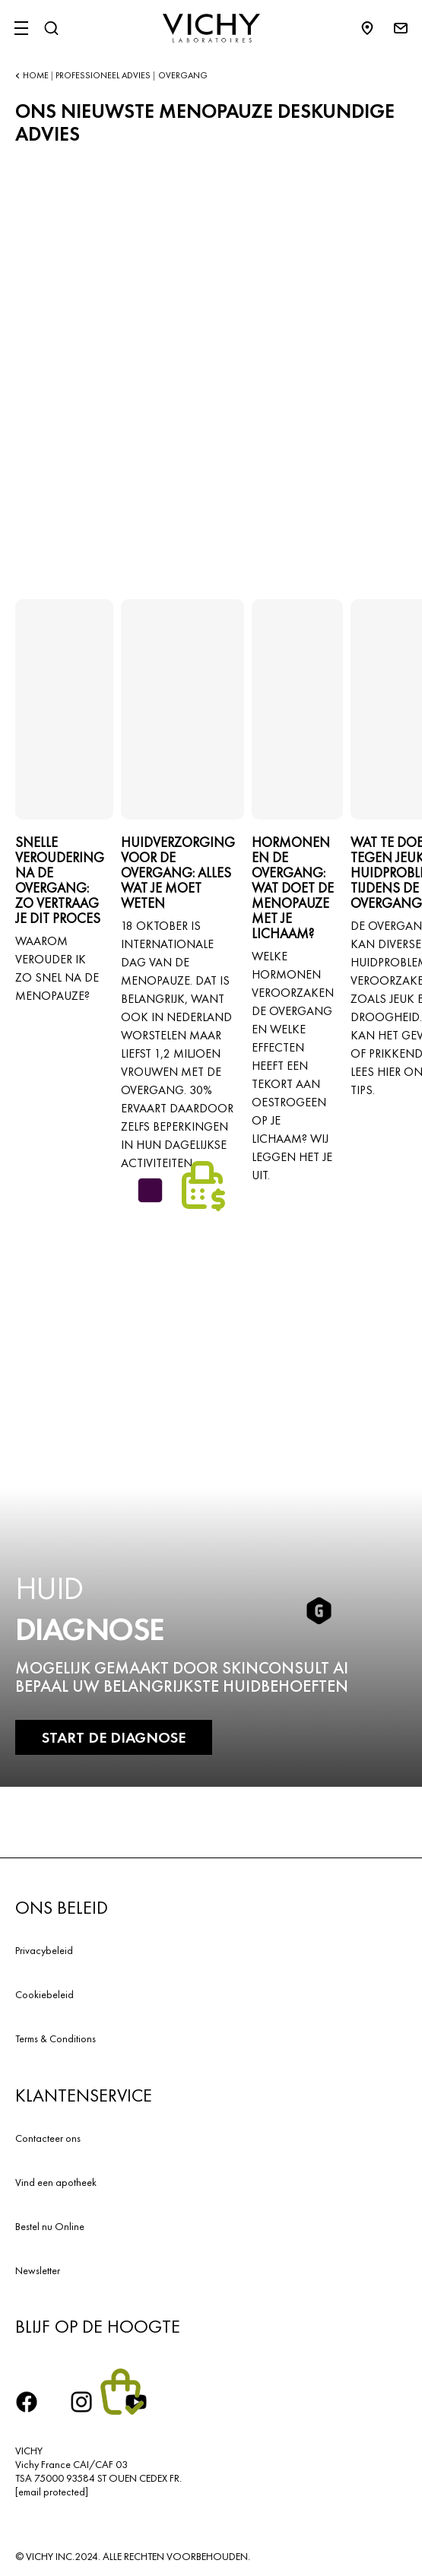 The height and width of the screenshot is (2576, 422). I want to click on stop or halt media playback, so click(150, 1190).